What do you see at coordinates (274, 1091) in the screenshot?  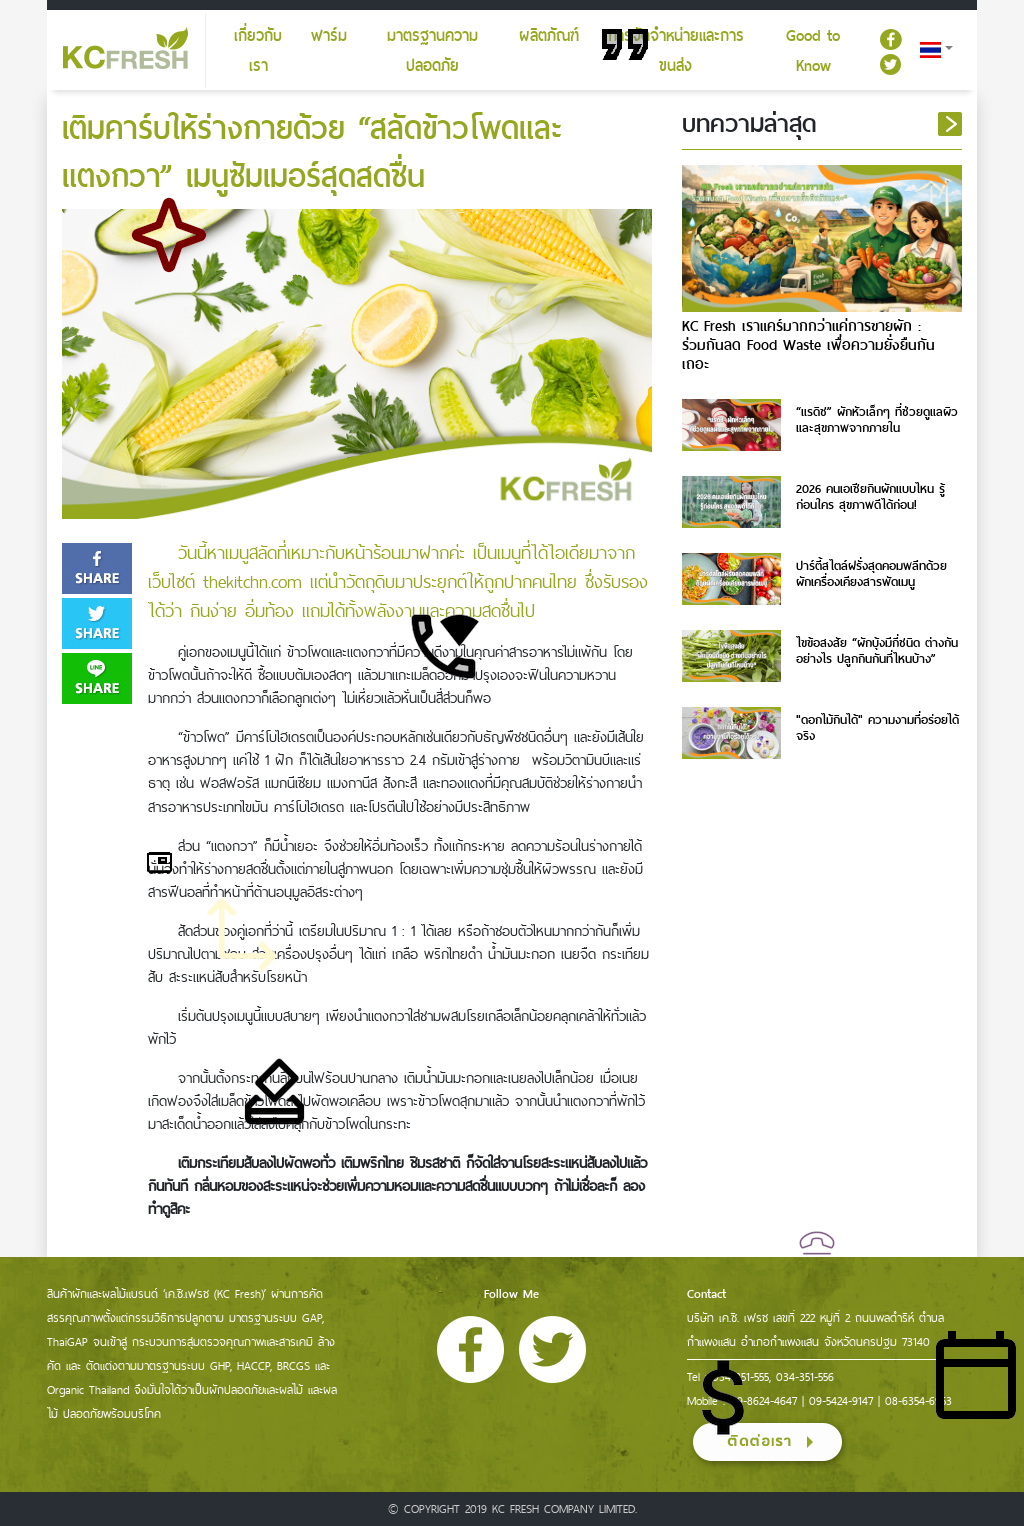 I see `cast your vote or submit a ballot` at bounding box center [274, 1091].